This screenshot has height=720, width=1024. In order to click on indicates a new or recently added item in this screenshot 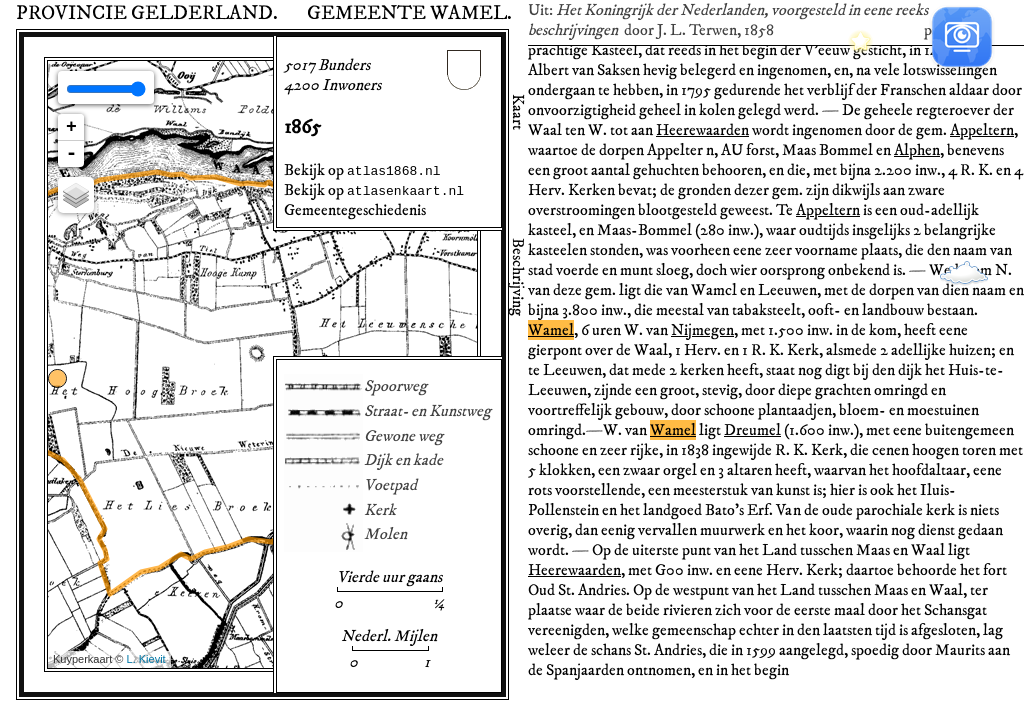, I will do `click(860, 42)`.